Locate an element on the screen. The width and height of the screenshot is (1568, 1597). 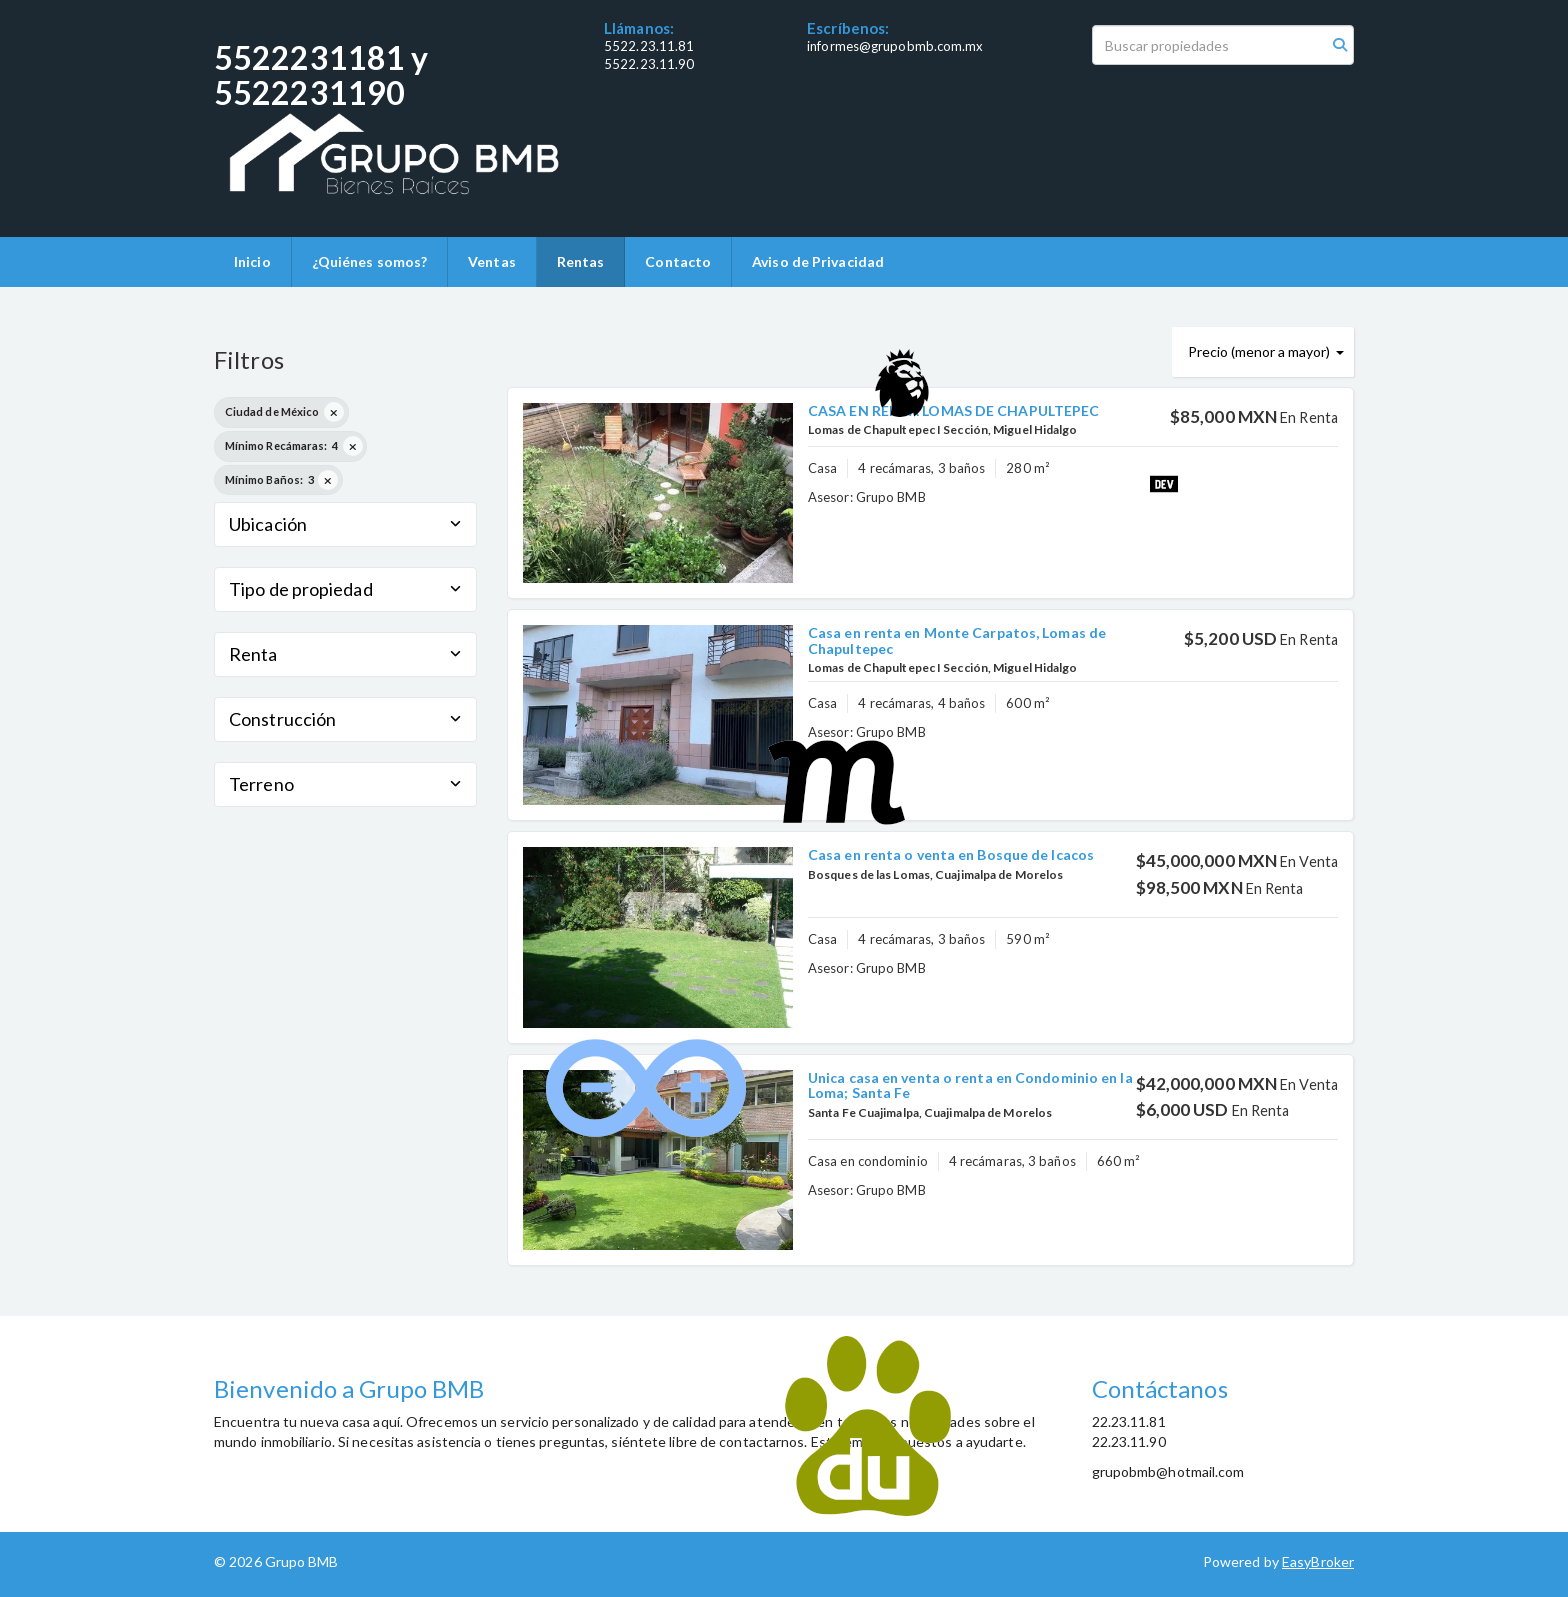
visit the DEV Community platform is located at coordinates (1164, 484).